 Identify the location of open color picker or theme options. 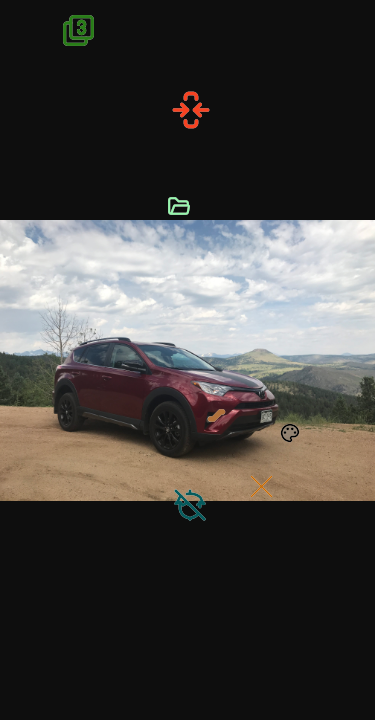
(290, 433).